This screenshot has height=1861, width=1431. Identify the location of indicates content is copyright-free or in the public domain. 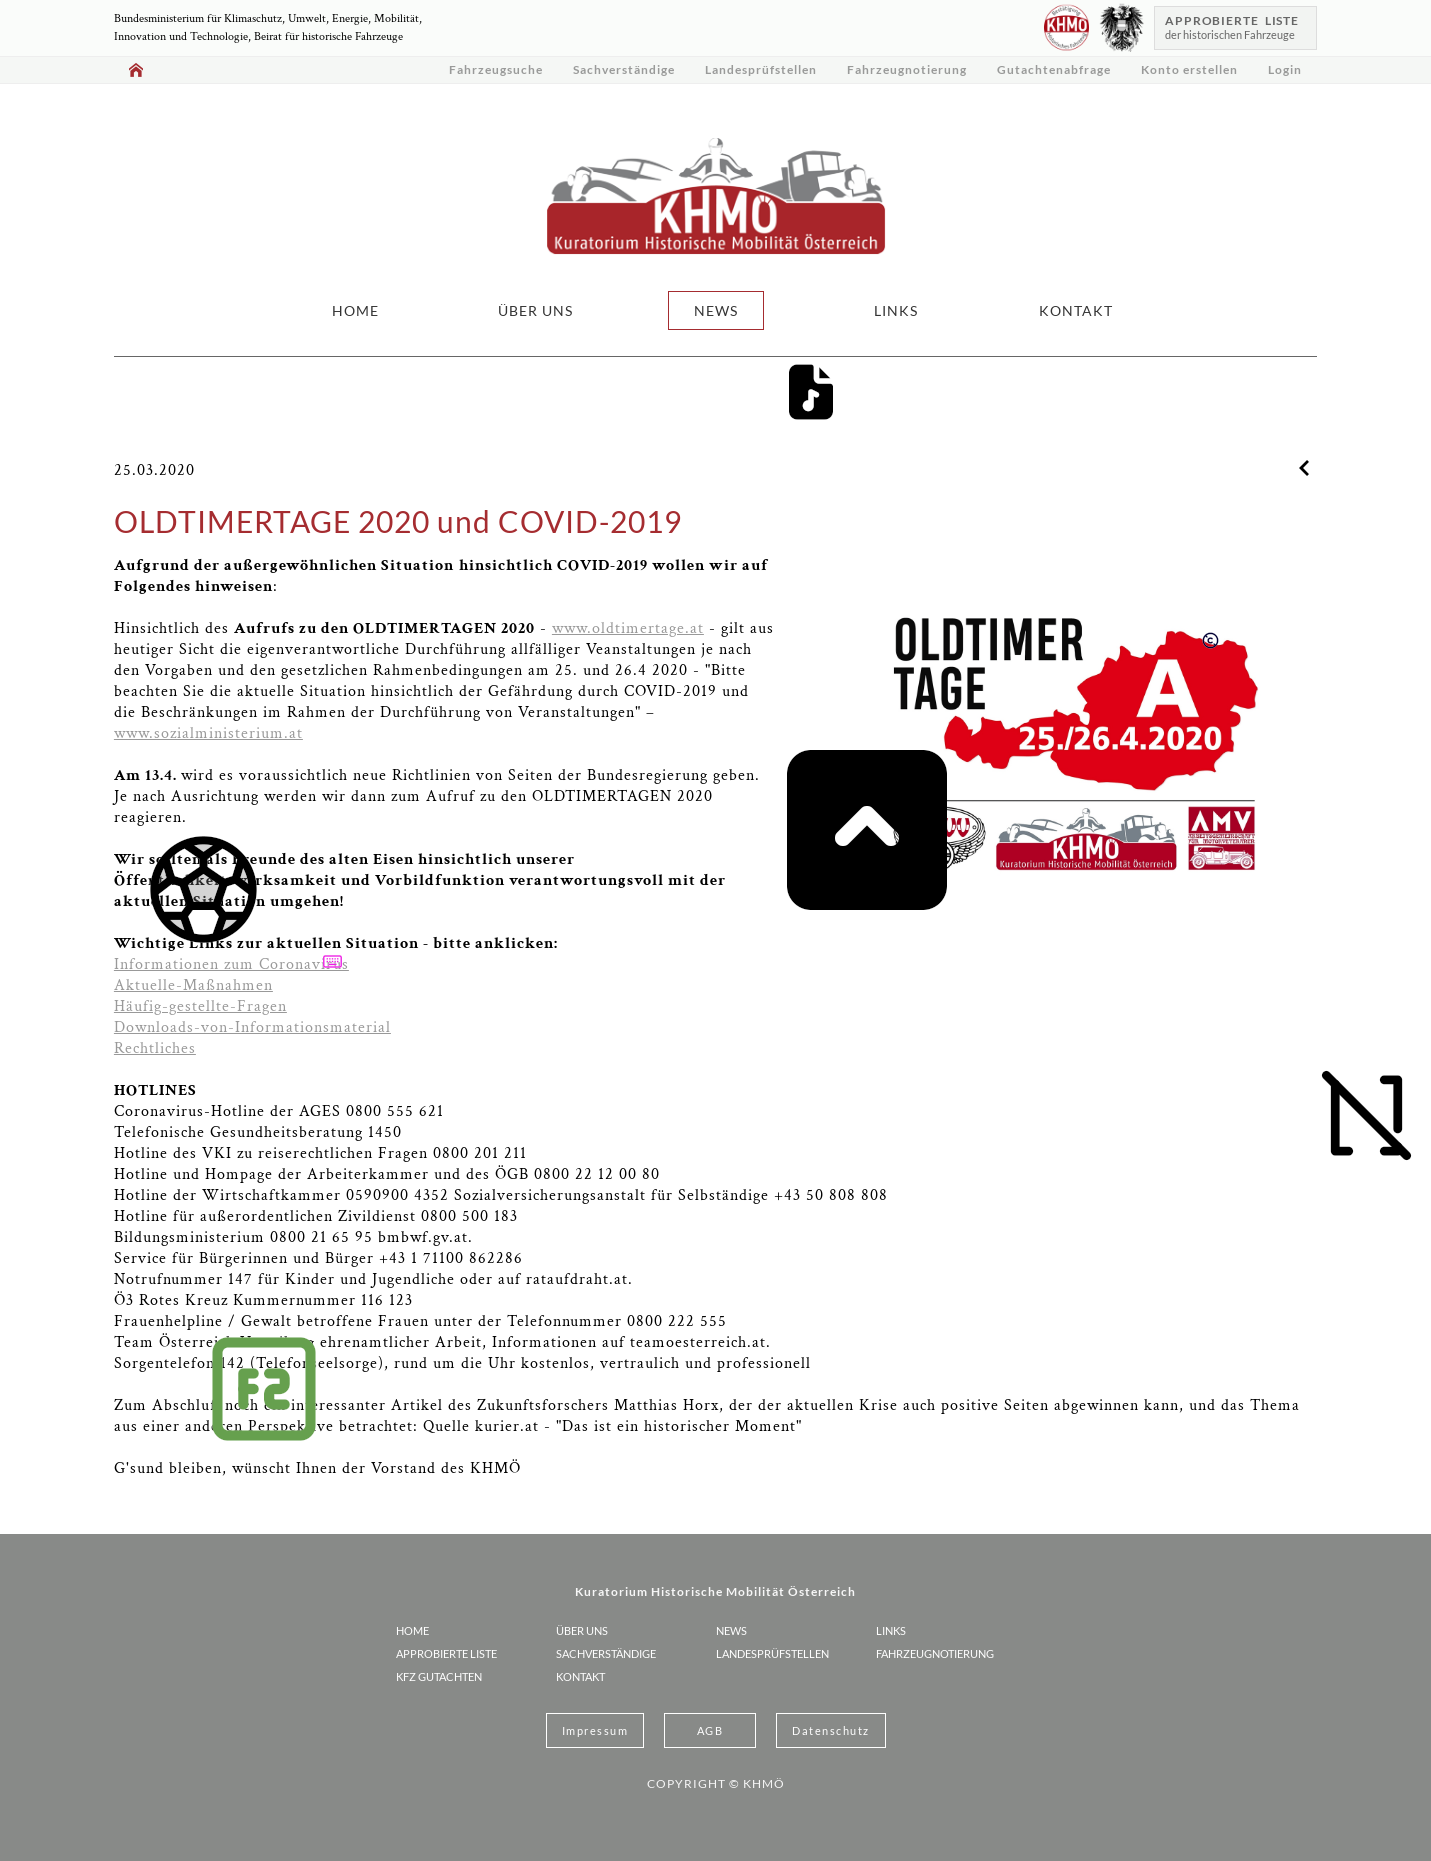
(1210, 640).